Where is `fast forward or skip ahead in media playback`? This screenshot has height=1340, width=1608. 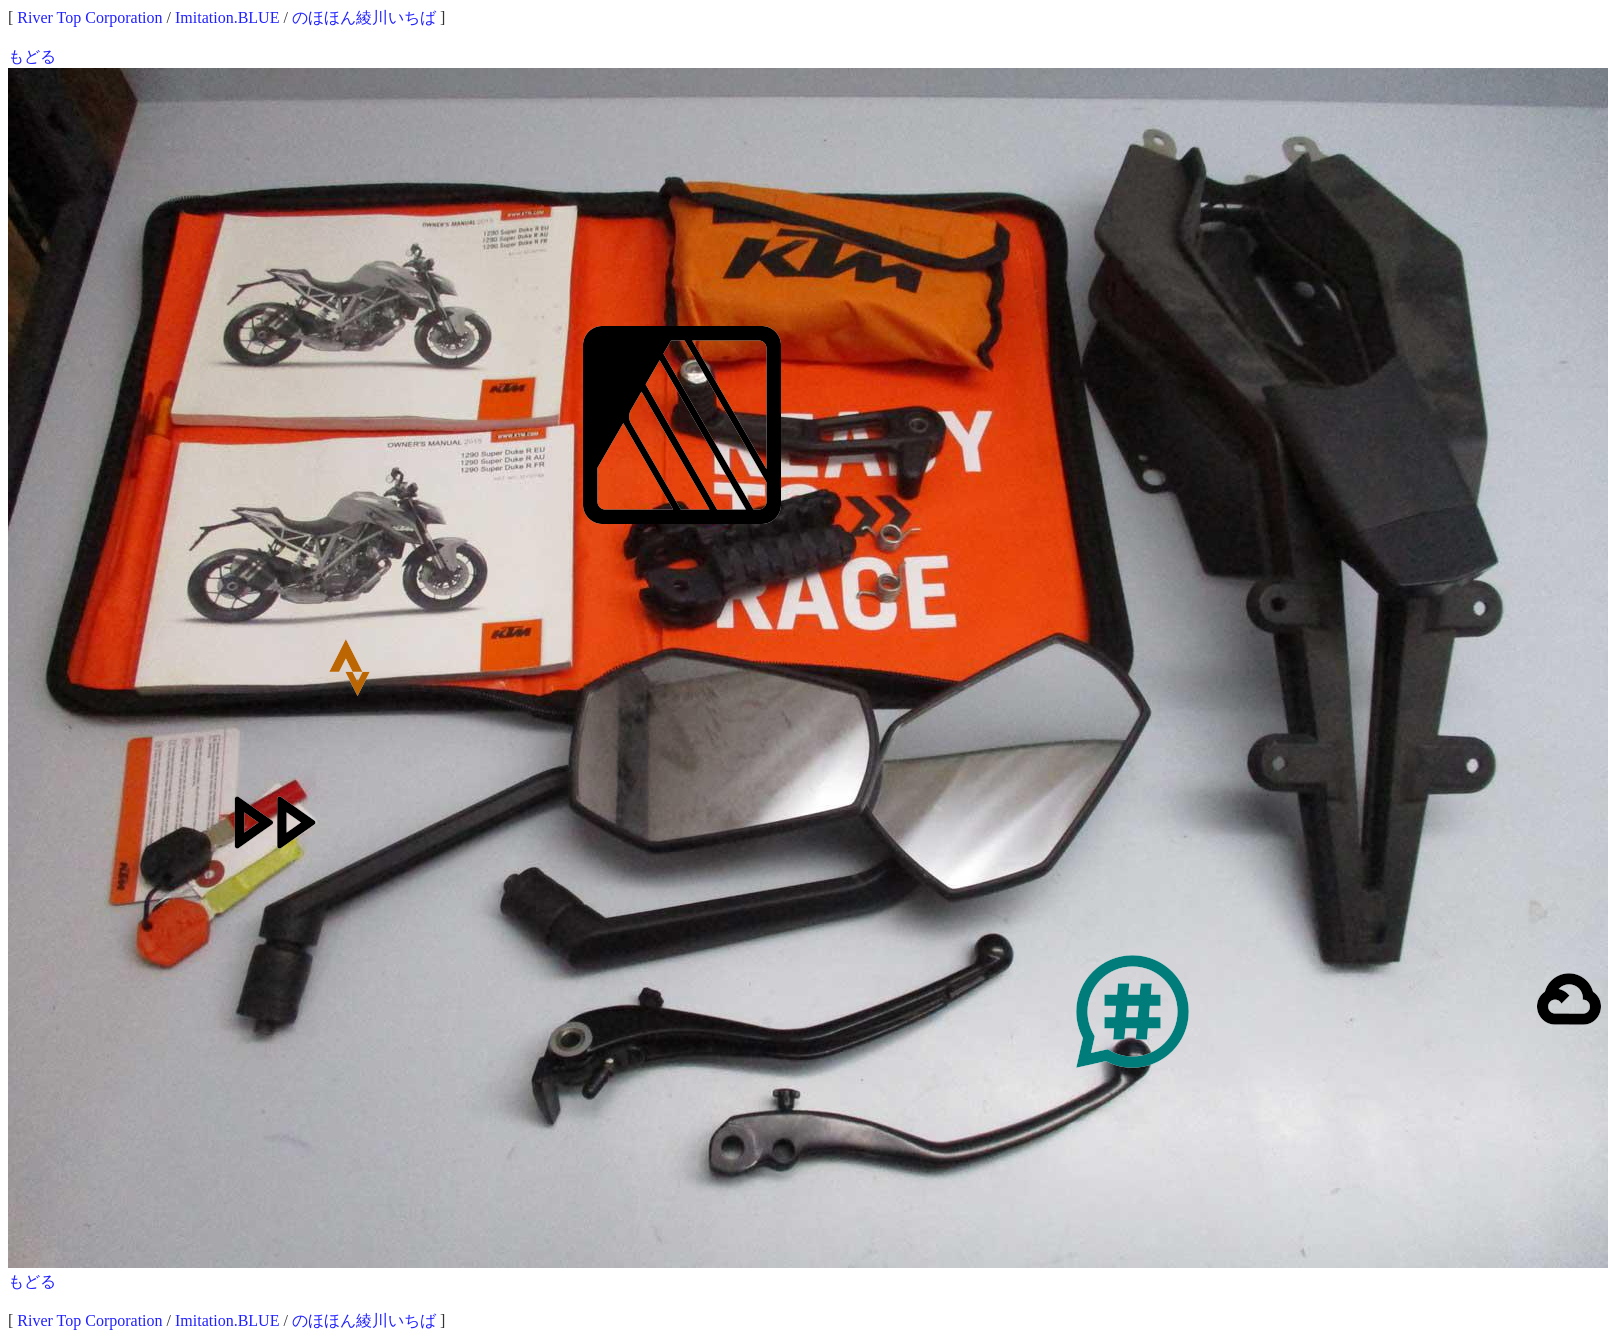
fast forward or skip ahead in media playback is located at coordinates (272, 822).